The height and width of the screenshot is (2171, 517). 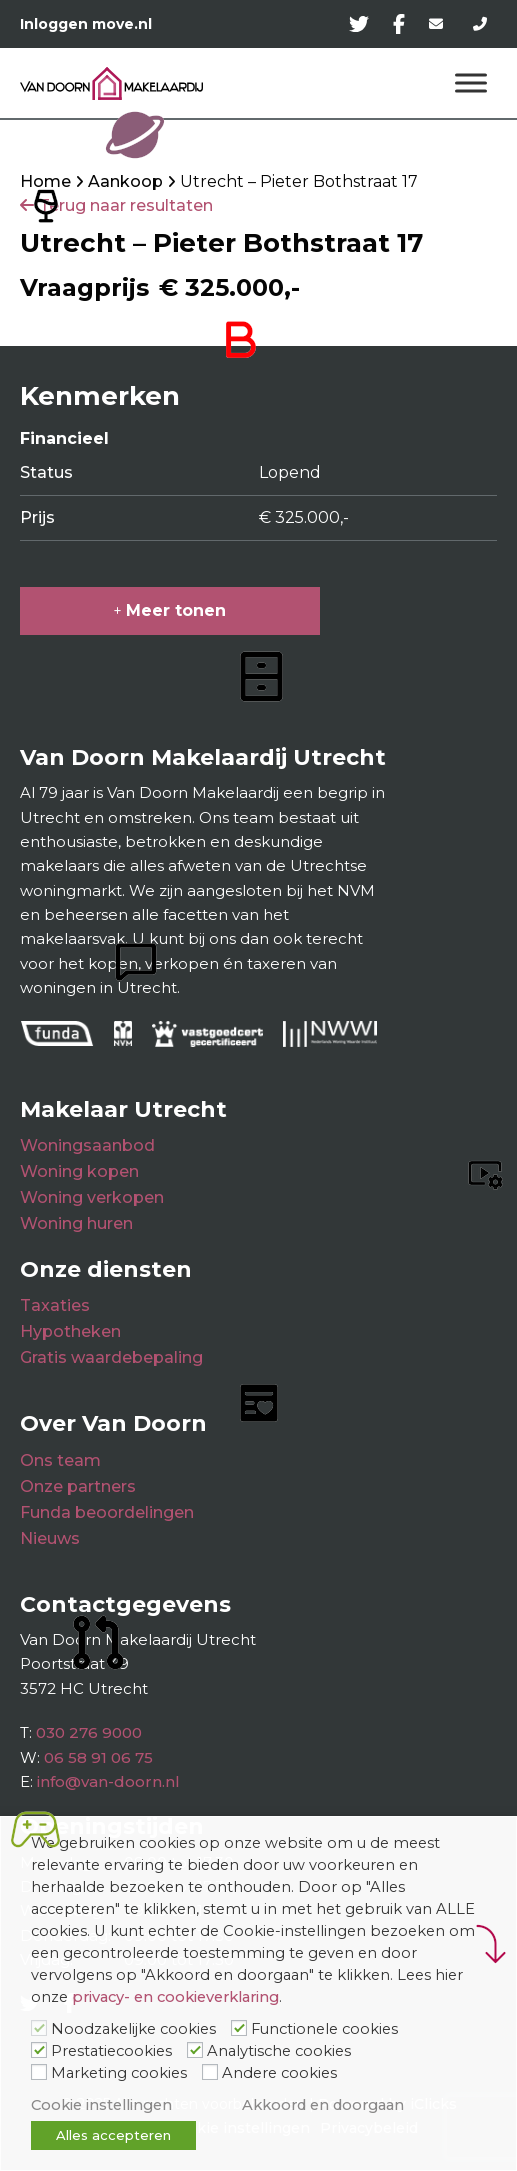 I want to click on view pull request details, so click(x=98, y=1642).